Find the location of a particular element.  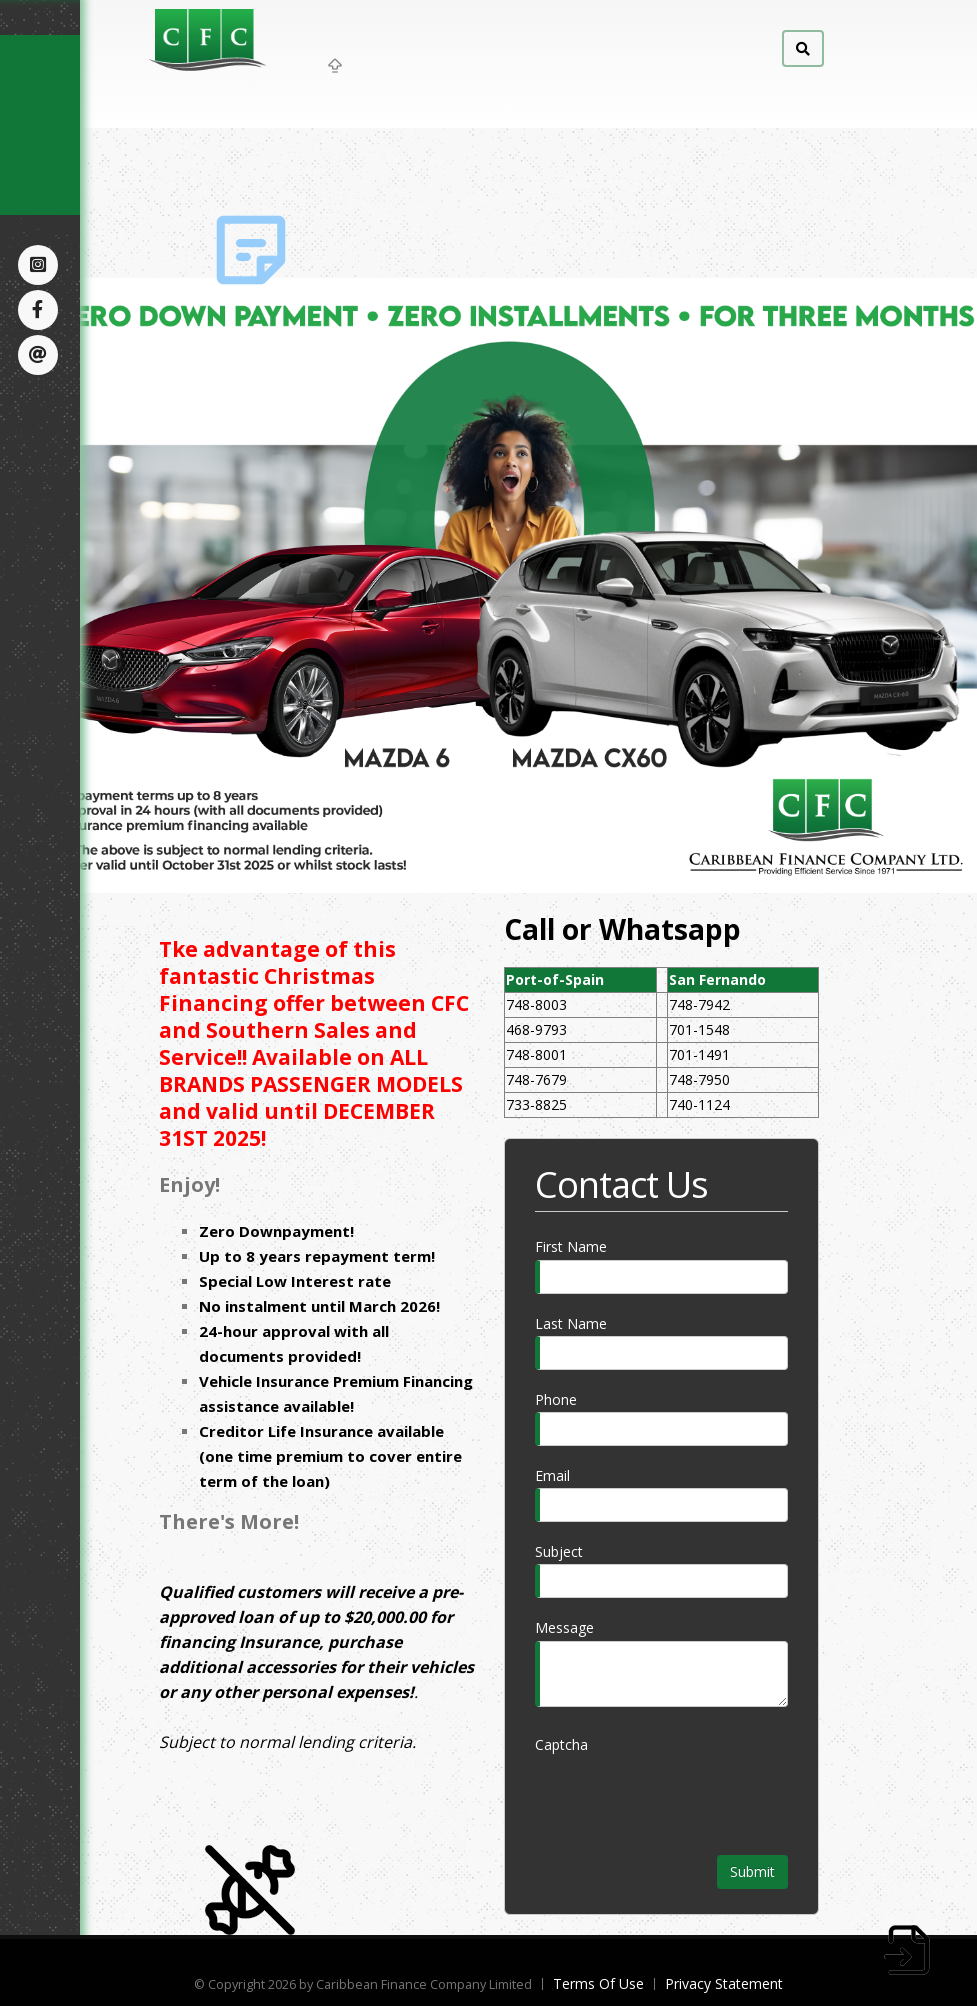

disable candy crush notifications is located at coordinates (250, 1890).